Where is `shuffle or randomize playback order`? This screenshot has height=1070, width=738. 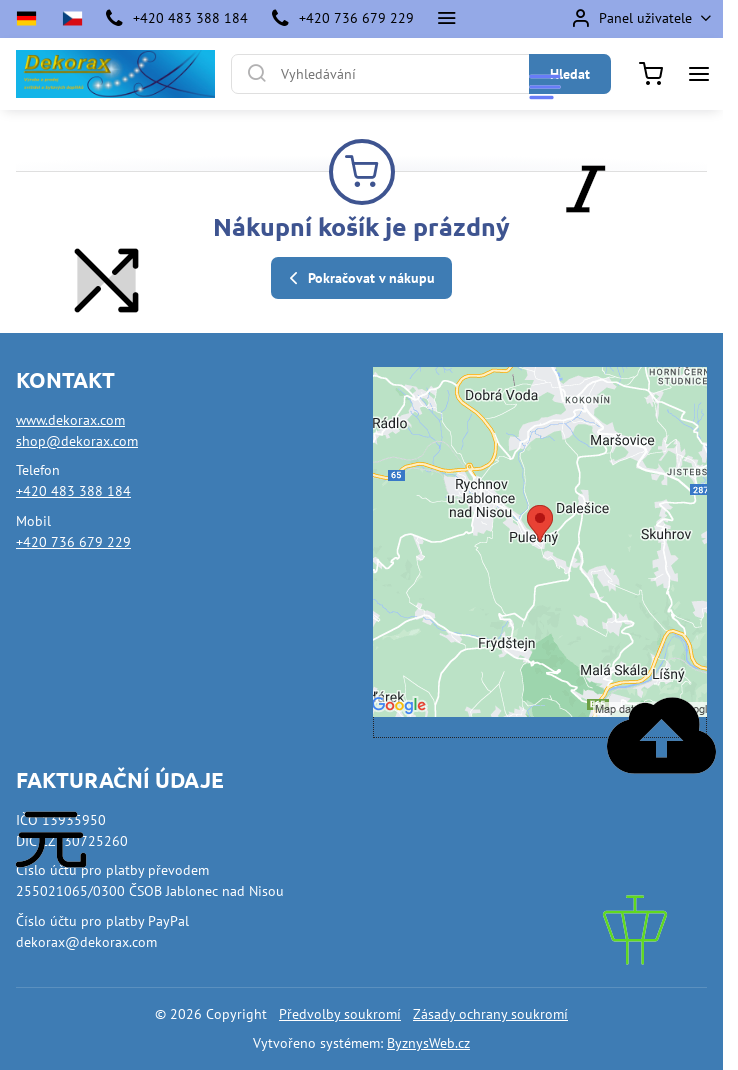 shuffle or randomize playback order is located at coordinates (106, 280).